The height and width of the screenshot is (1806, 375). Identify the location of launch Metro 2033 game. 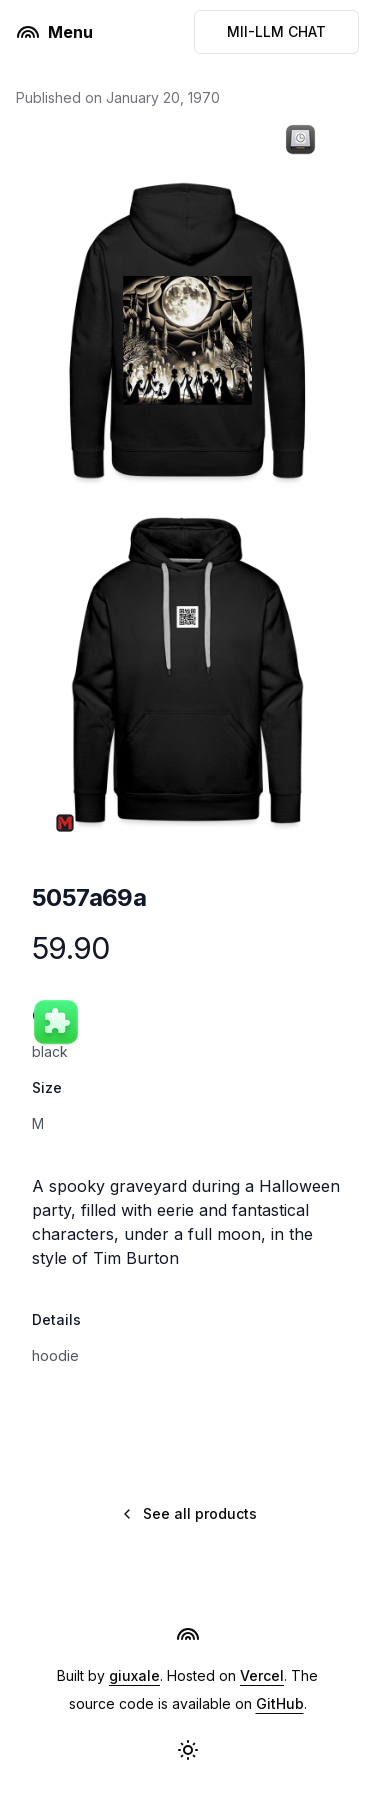
(65, 823).